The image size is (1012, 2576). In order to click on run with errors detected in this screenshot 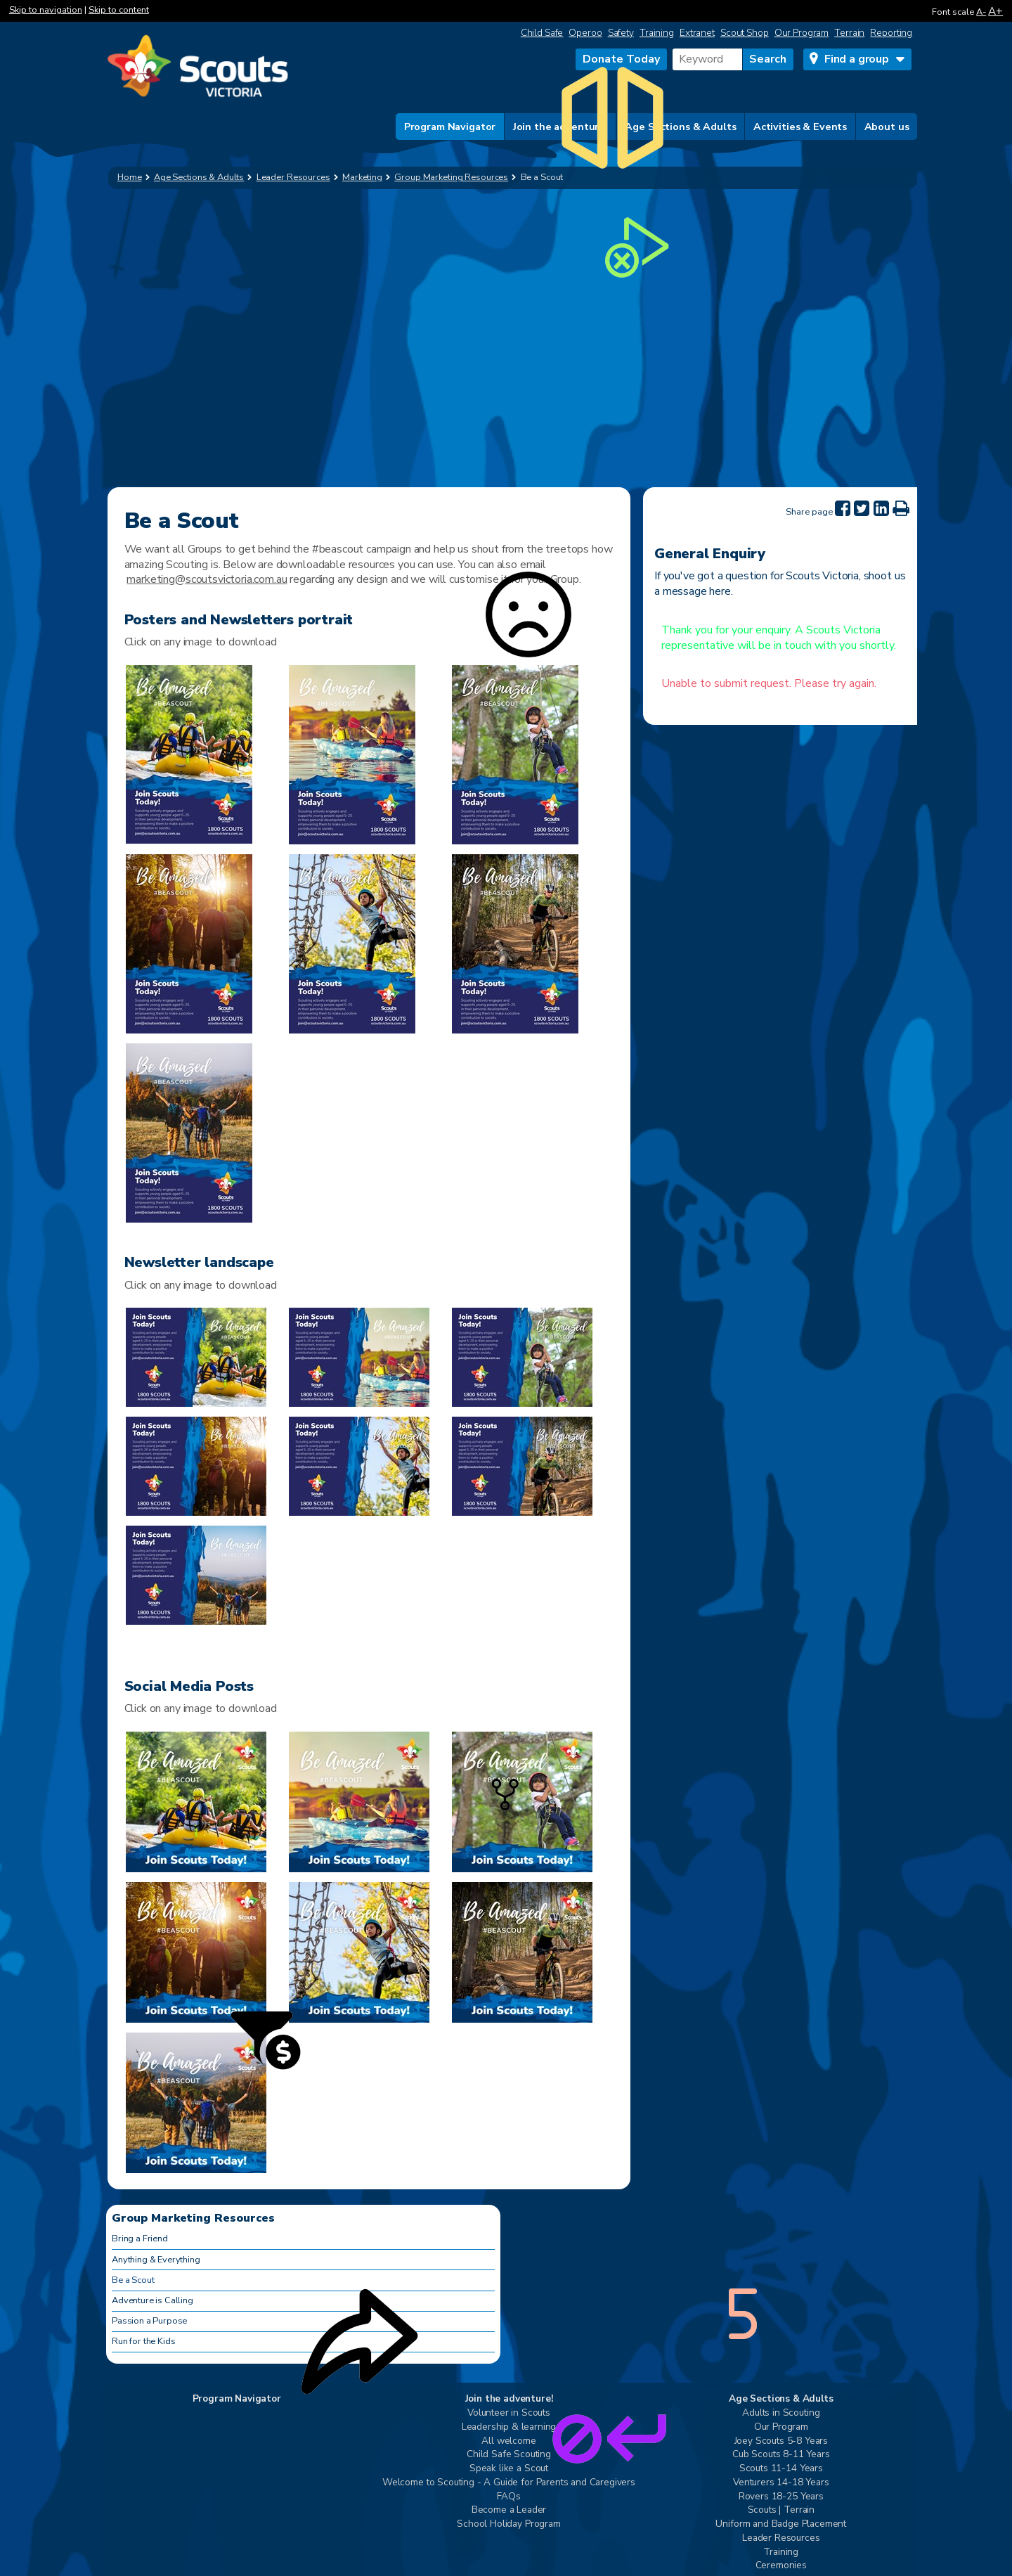, I will do `click(637, 244)`.